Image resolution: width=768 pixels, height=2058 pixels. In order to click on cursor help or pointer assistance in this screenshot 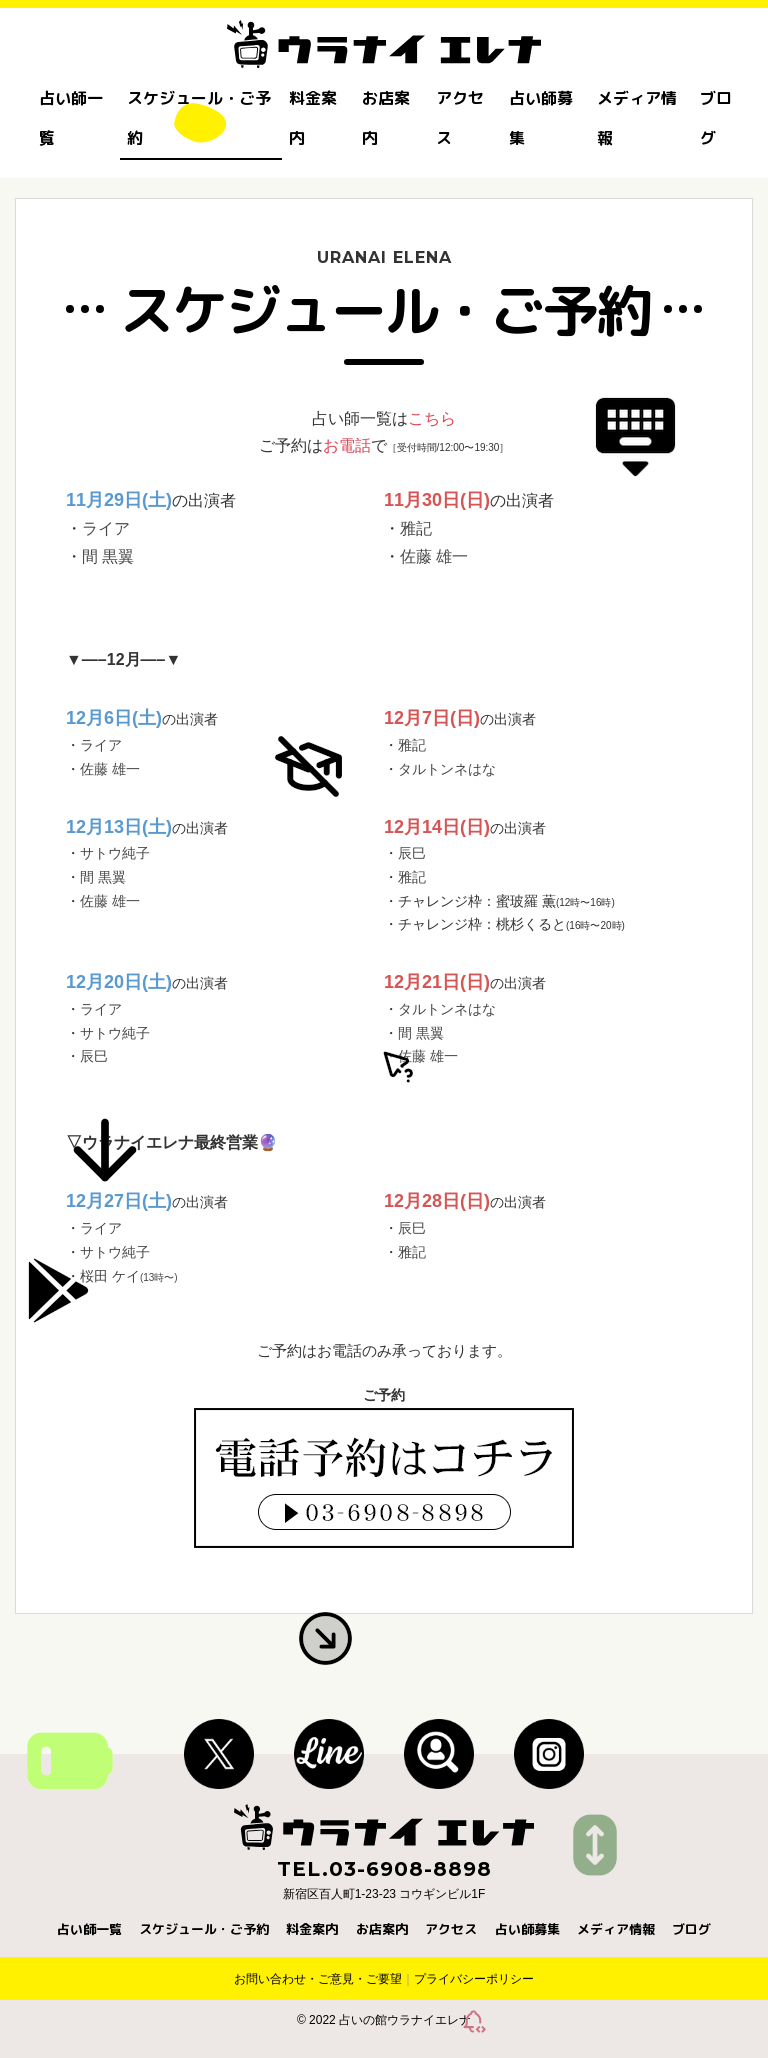, I will do `click(397, 1065)`.